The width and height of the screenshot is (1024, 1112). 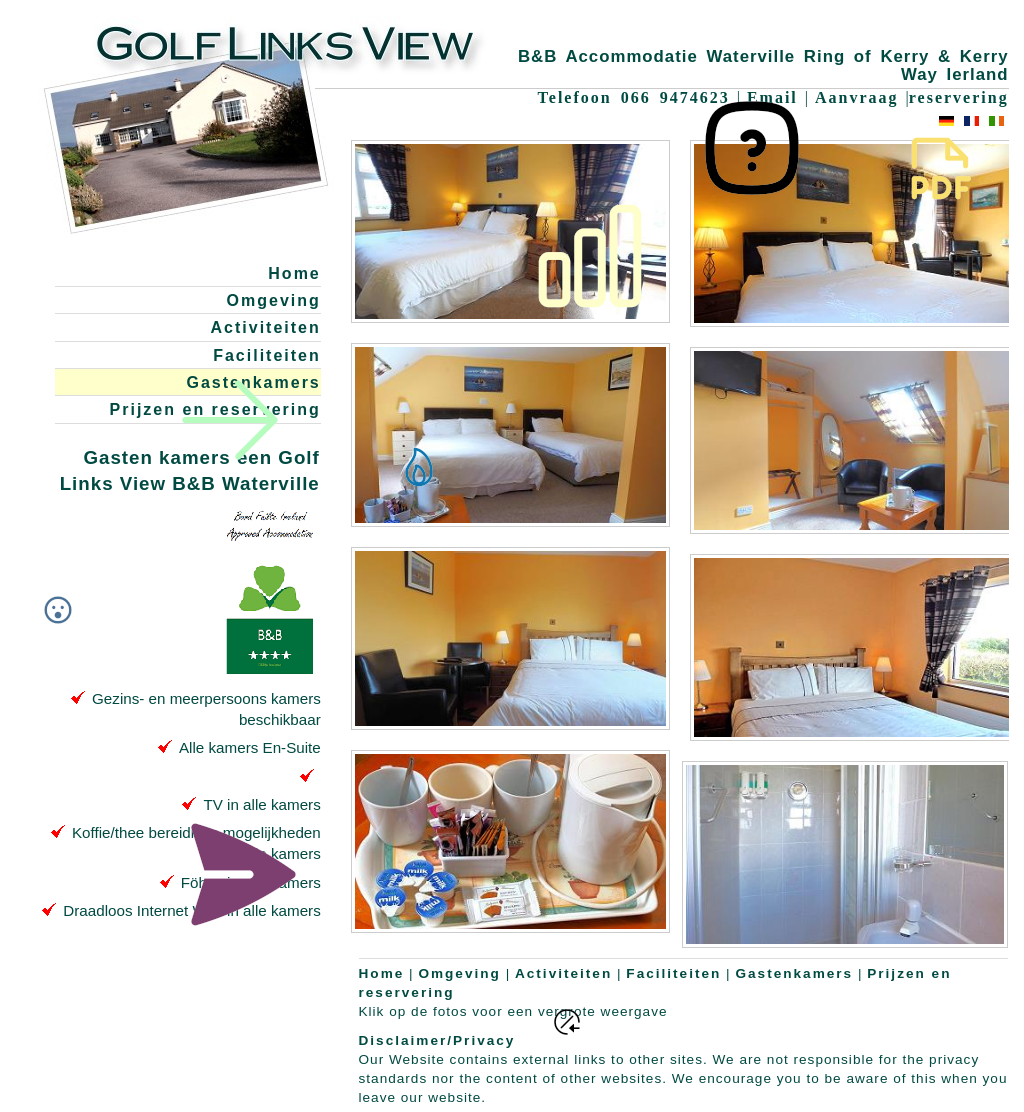 What do you see at coordinates (752, 148) in the screenshot?
I see `access help or support resources` at bounding box center [752, 148].